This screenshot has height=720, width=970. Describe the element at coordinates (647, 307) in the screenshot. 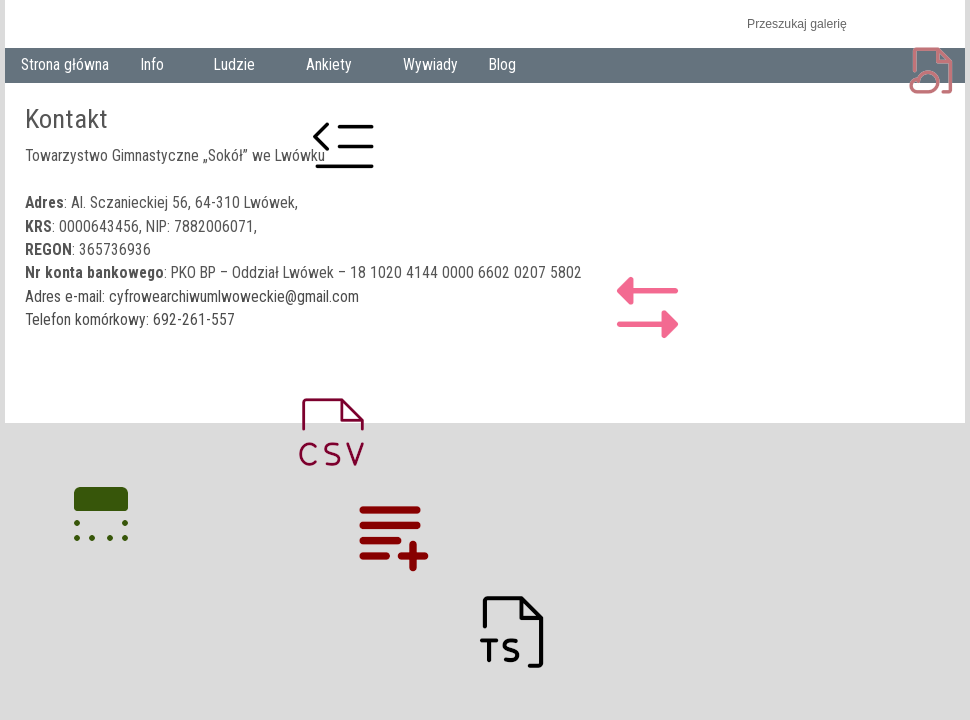

I see `swap or exchange items` at that location.